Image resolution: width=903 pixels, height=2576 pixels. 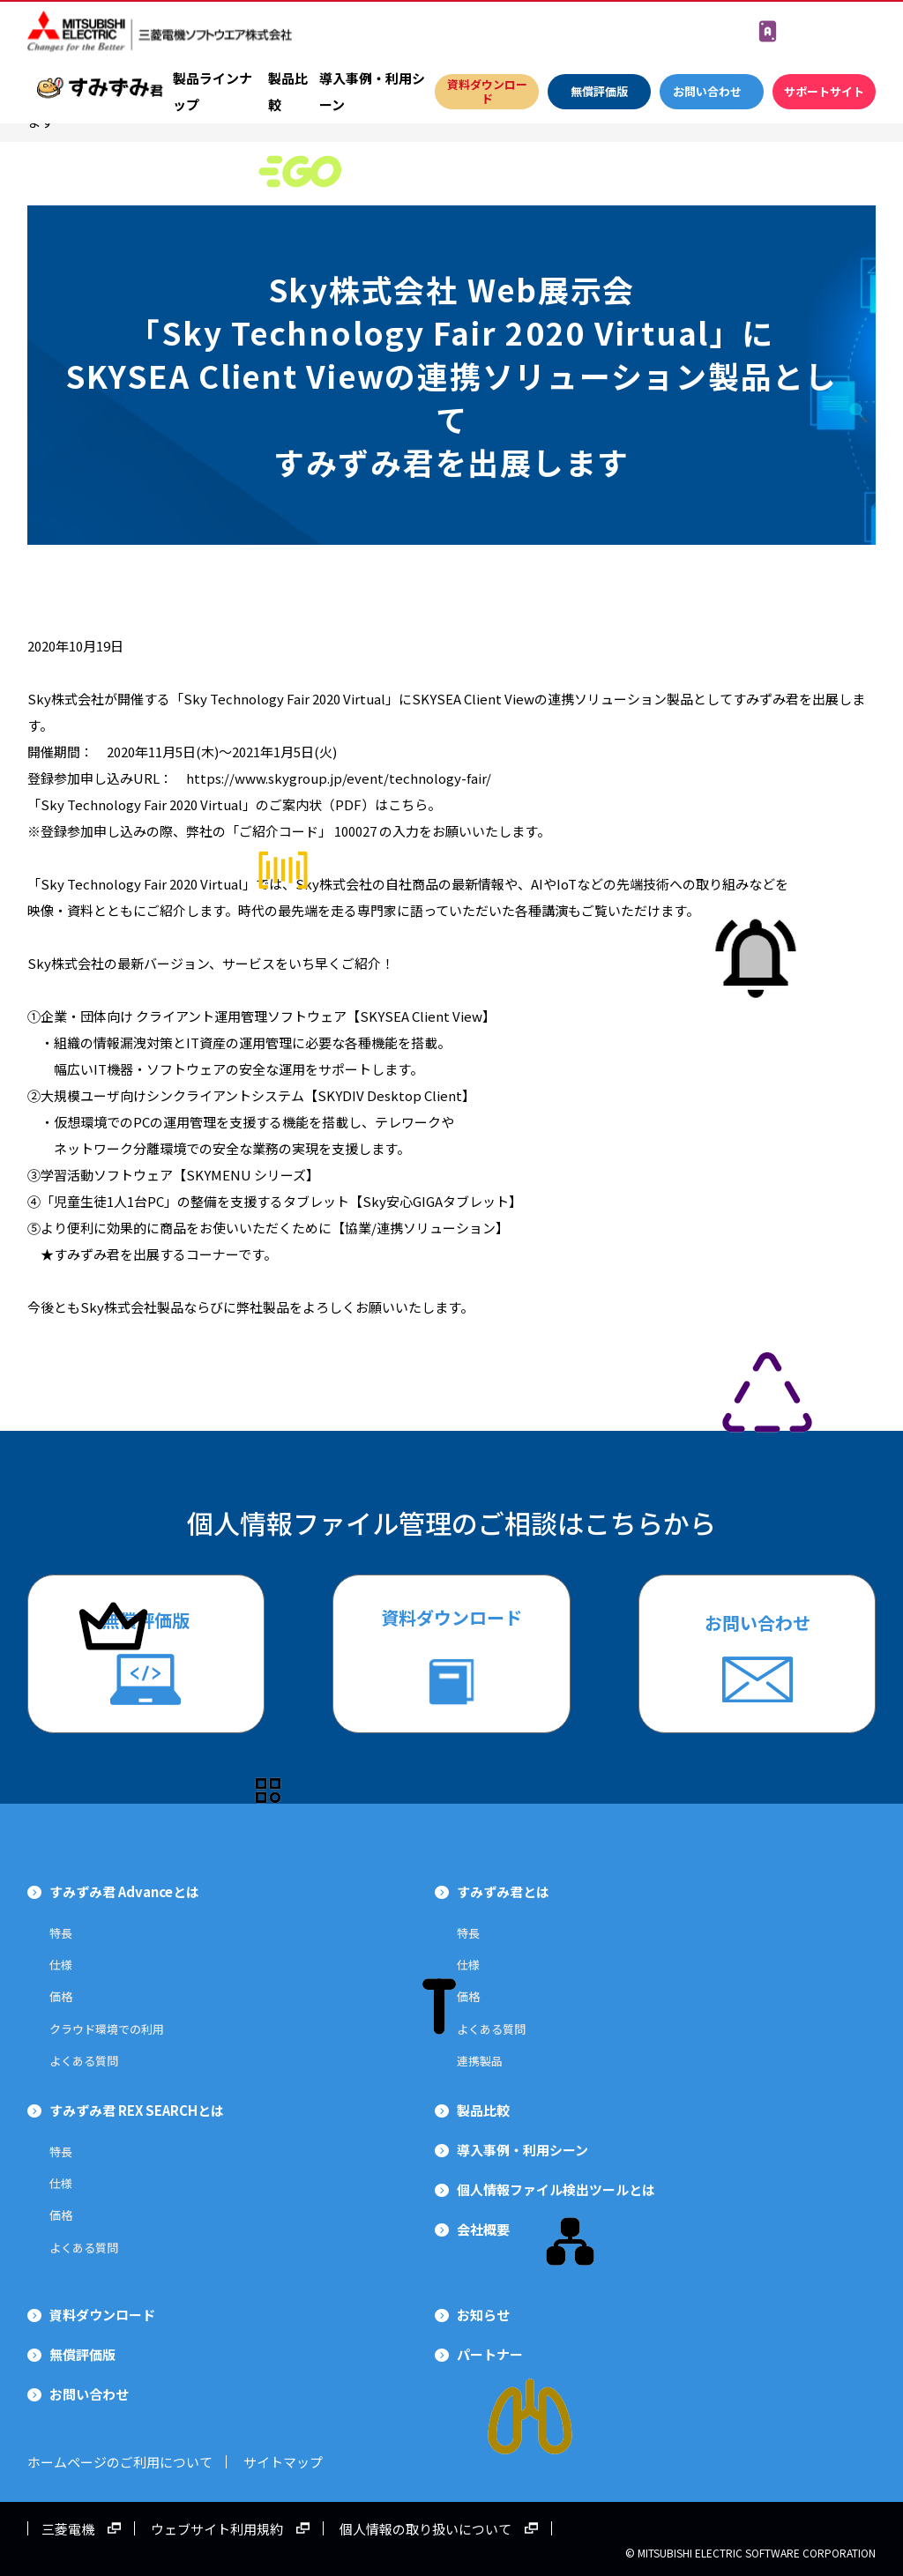 I want to click on scan a barcode, so click(x=283, y=870).